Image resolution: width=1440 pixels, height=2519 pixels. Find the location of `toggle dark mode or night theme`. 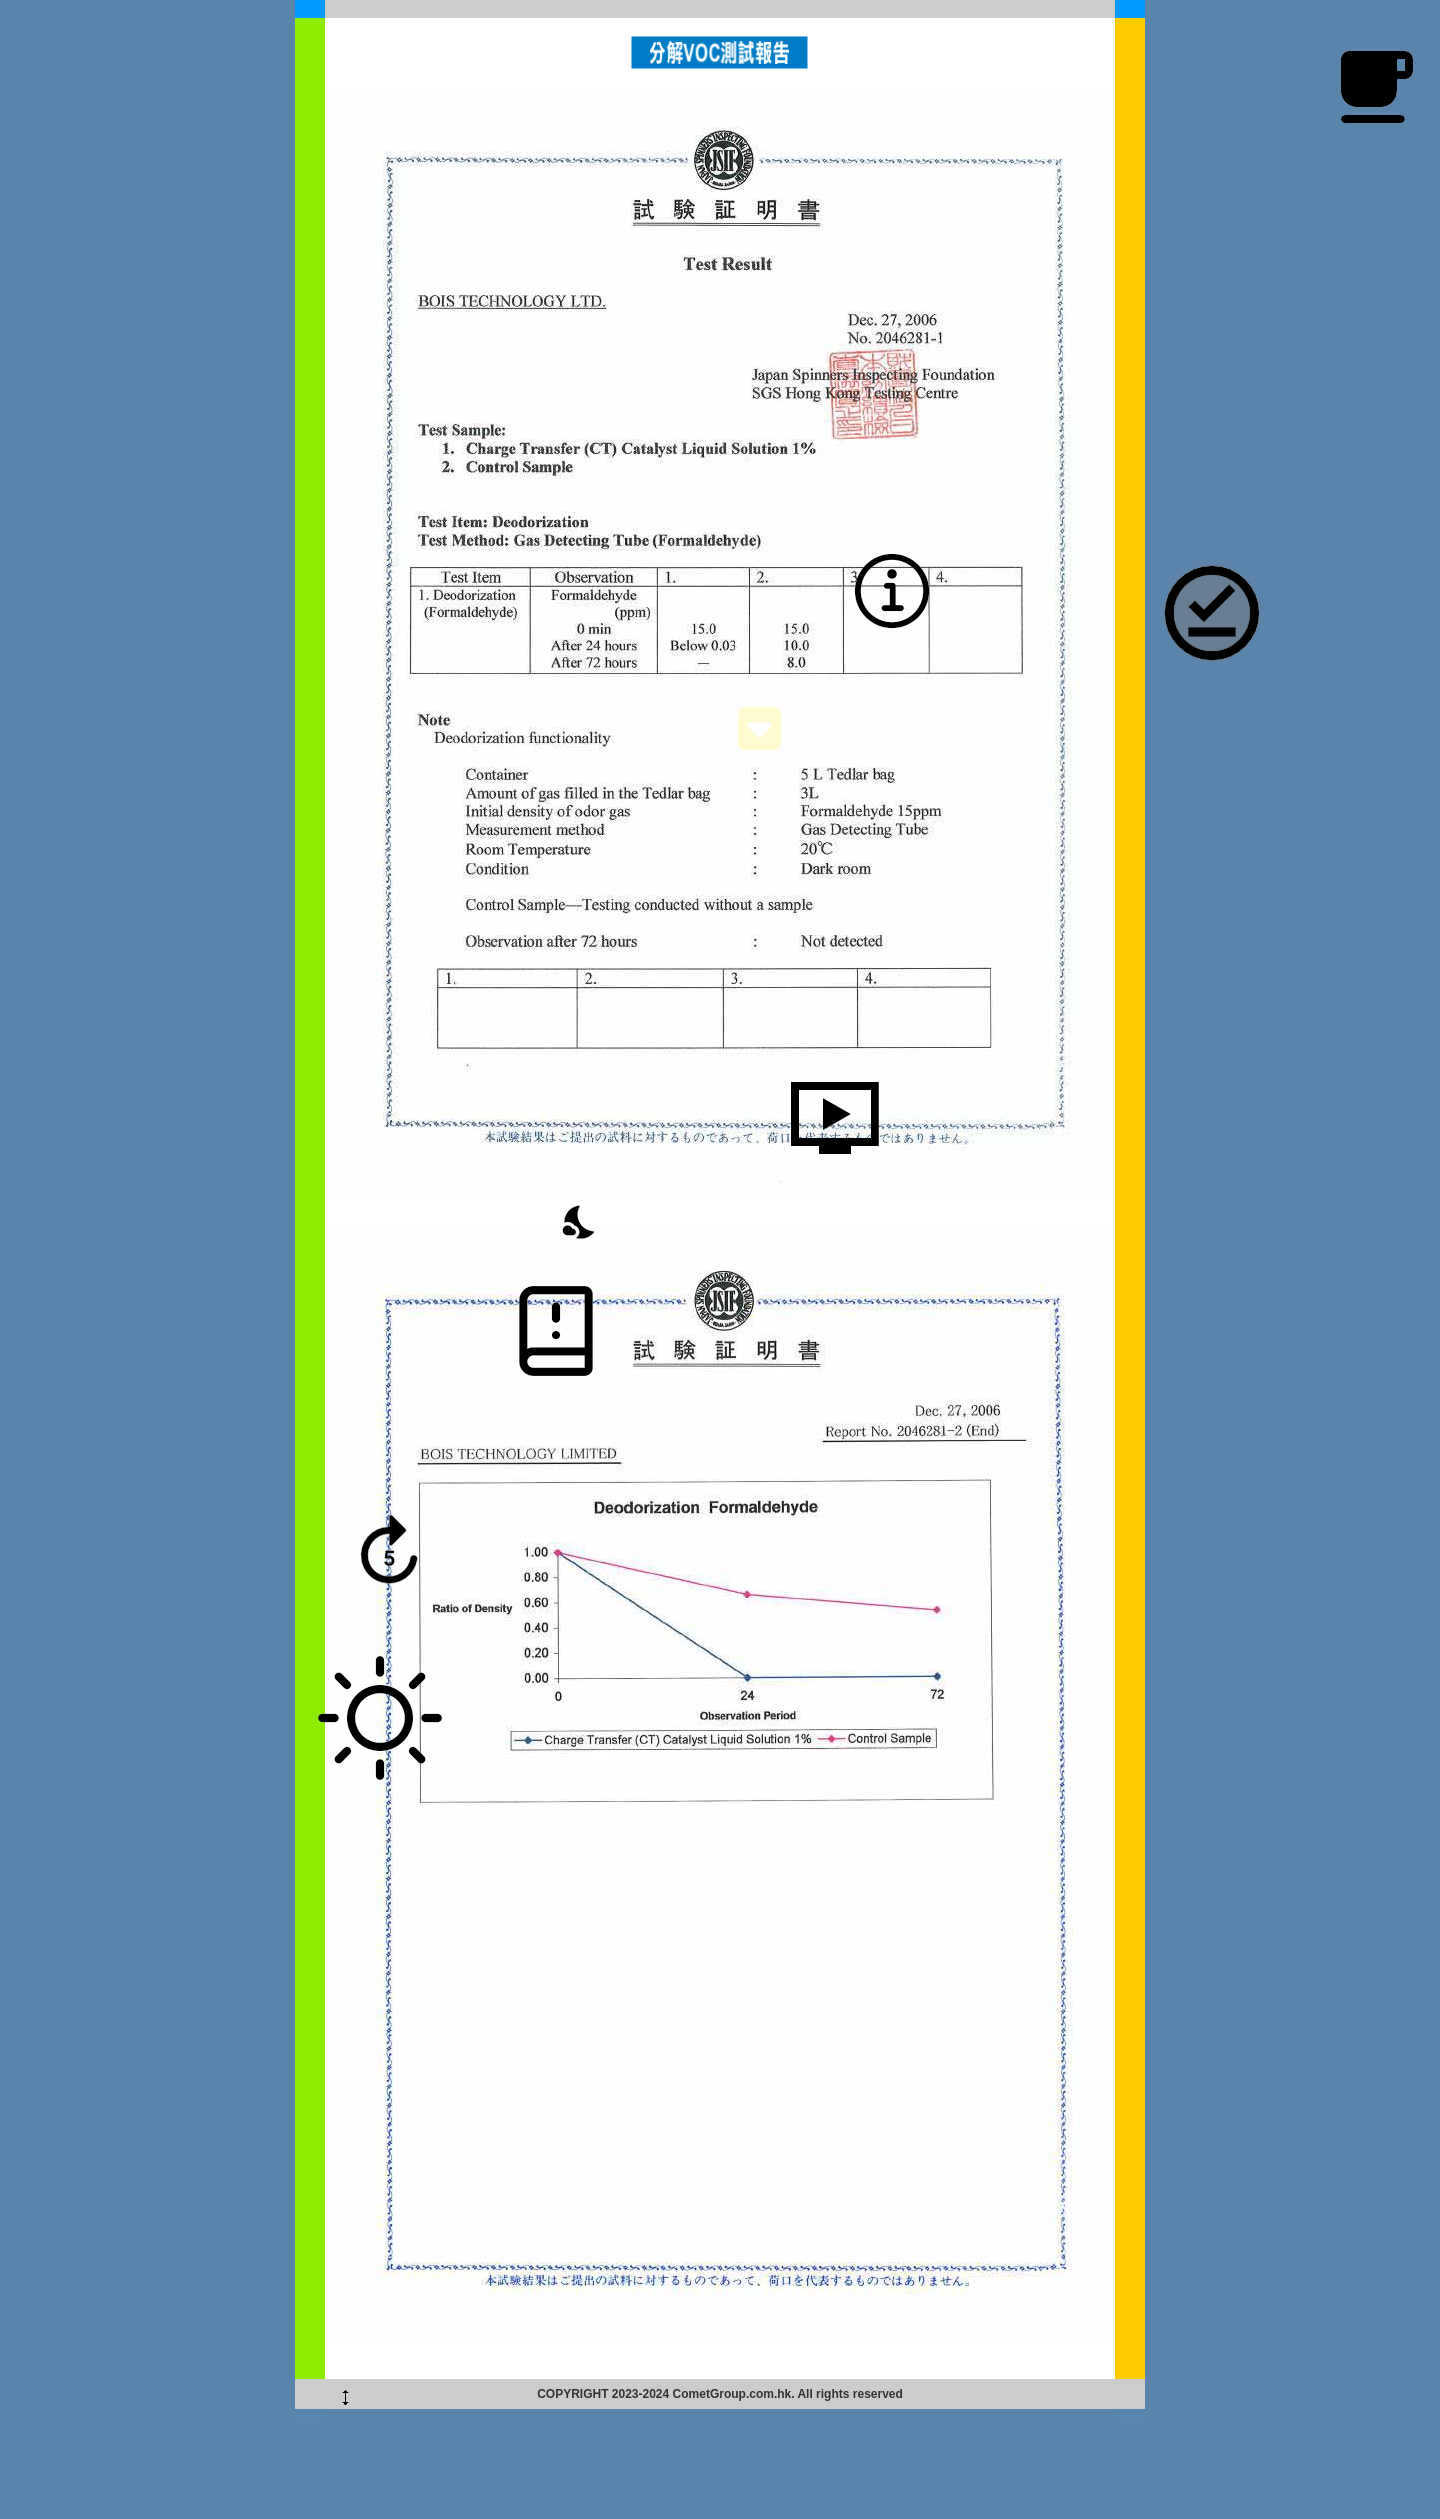

toggle dark mode or night theme is located at coordinates (581, 1222).